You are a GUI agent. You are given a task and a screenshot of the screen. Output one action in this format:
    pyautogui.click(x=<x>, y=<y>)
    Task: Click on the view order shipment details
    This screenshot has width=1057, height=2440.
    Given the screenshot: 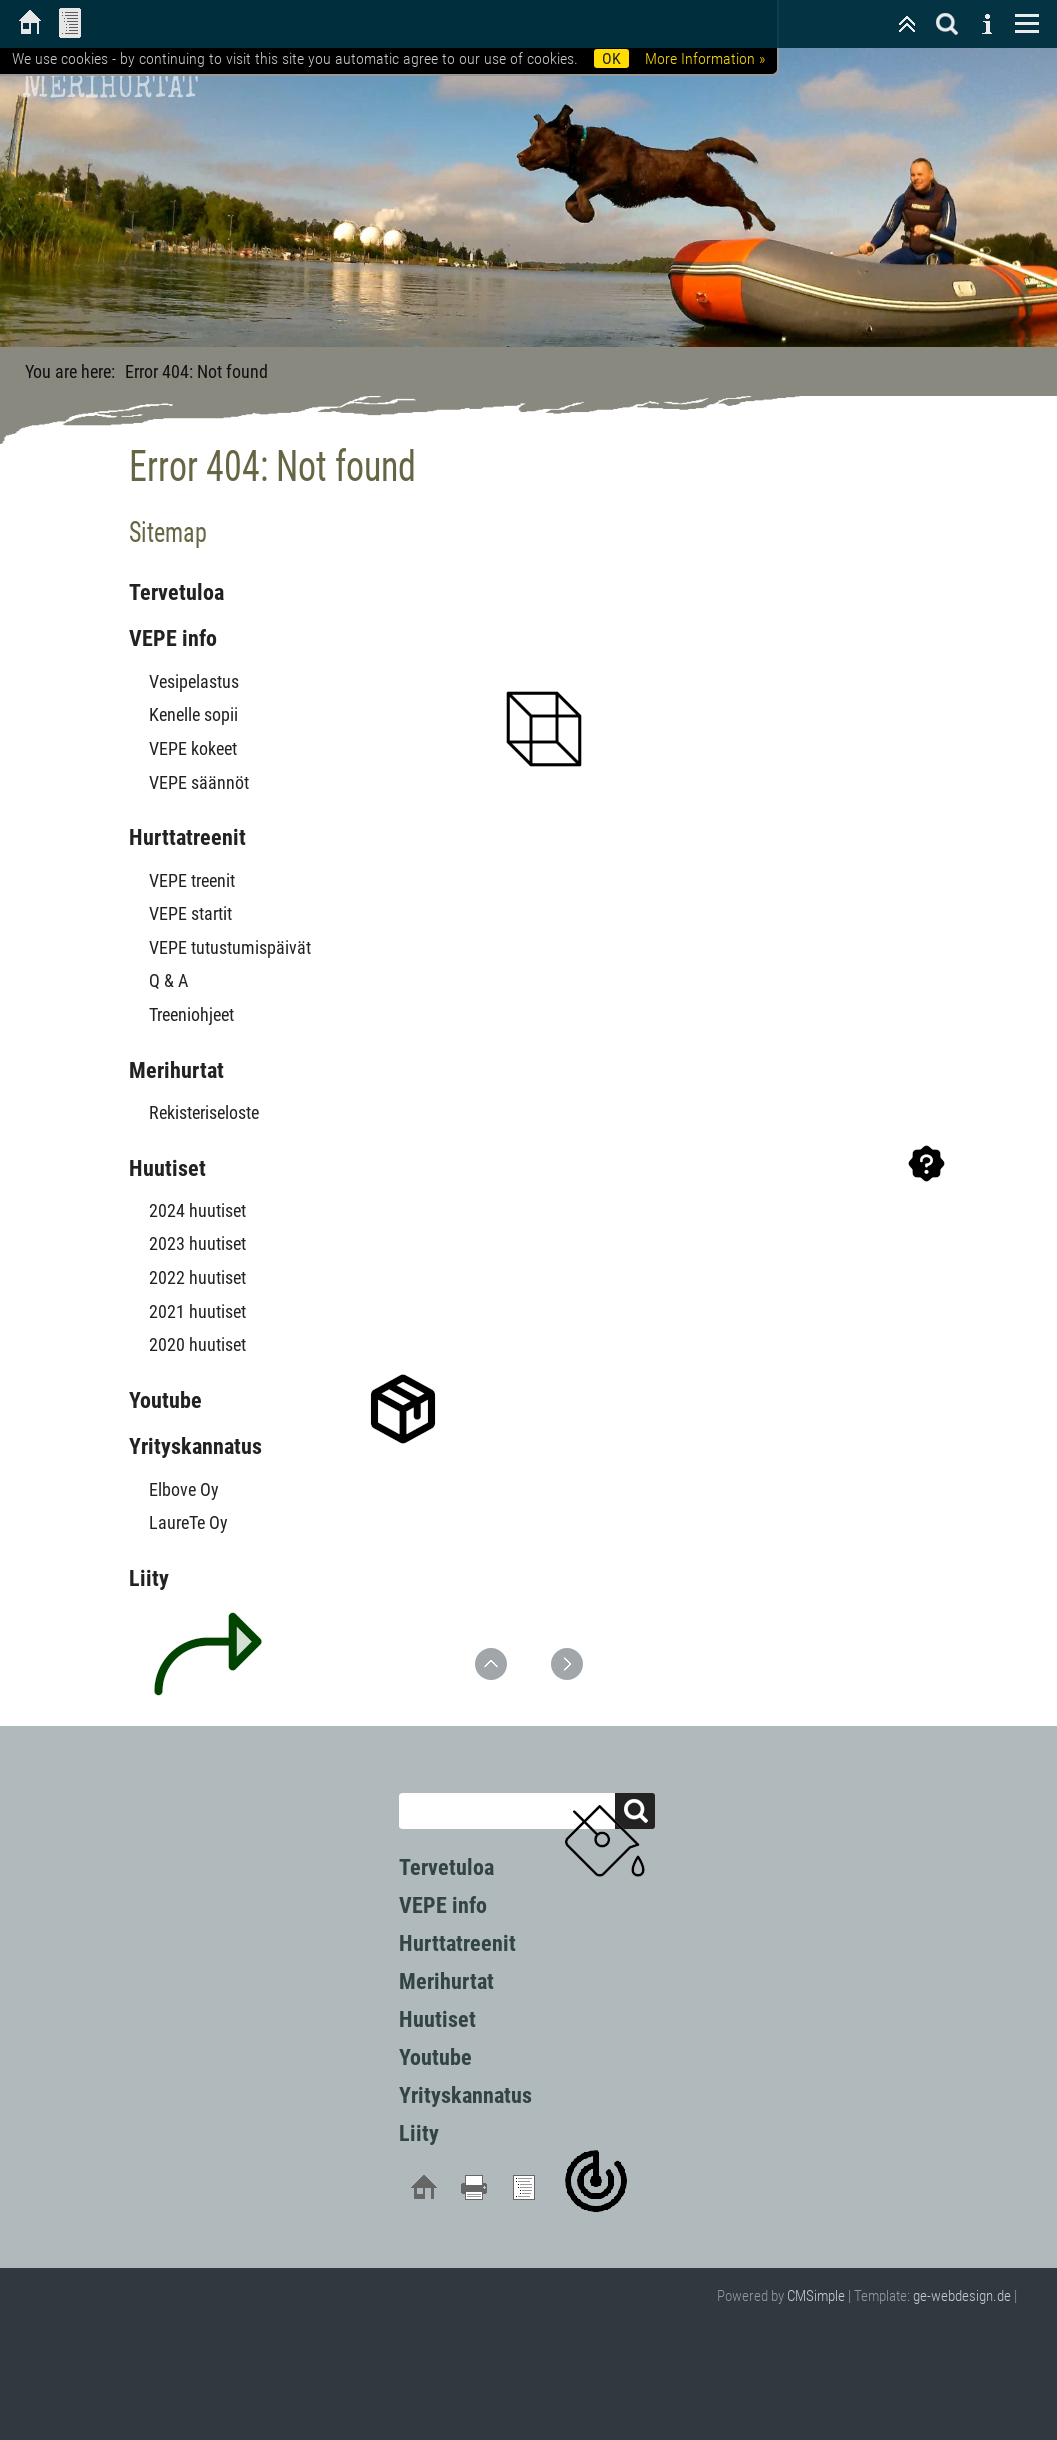 What is the action you would take?
    pyautogui.click(x=403, y=1409)
    